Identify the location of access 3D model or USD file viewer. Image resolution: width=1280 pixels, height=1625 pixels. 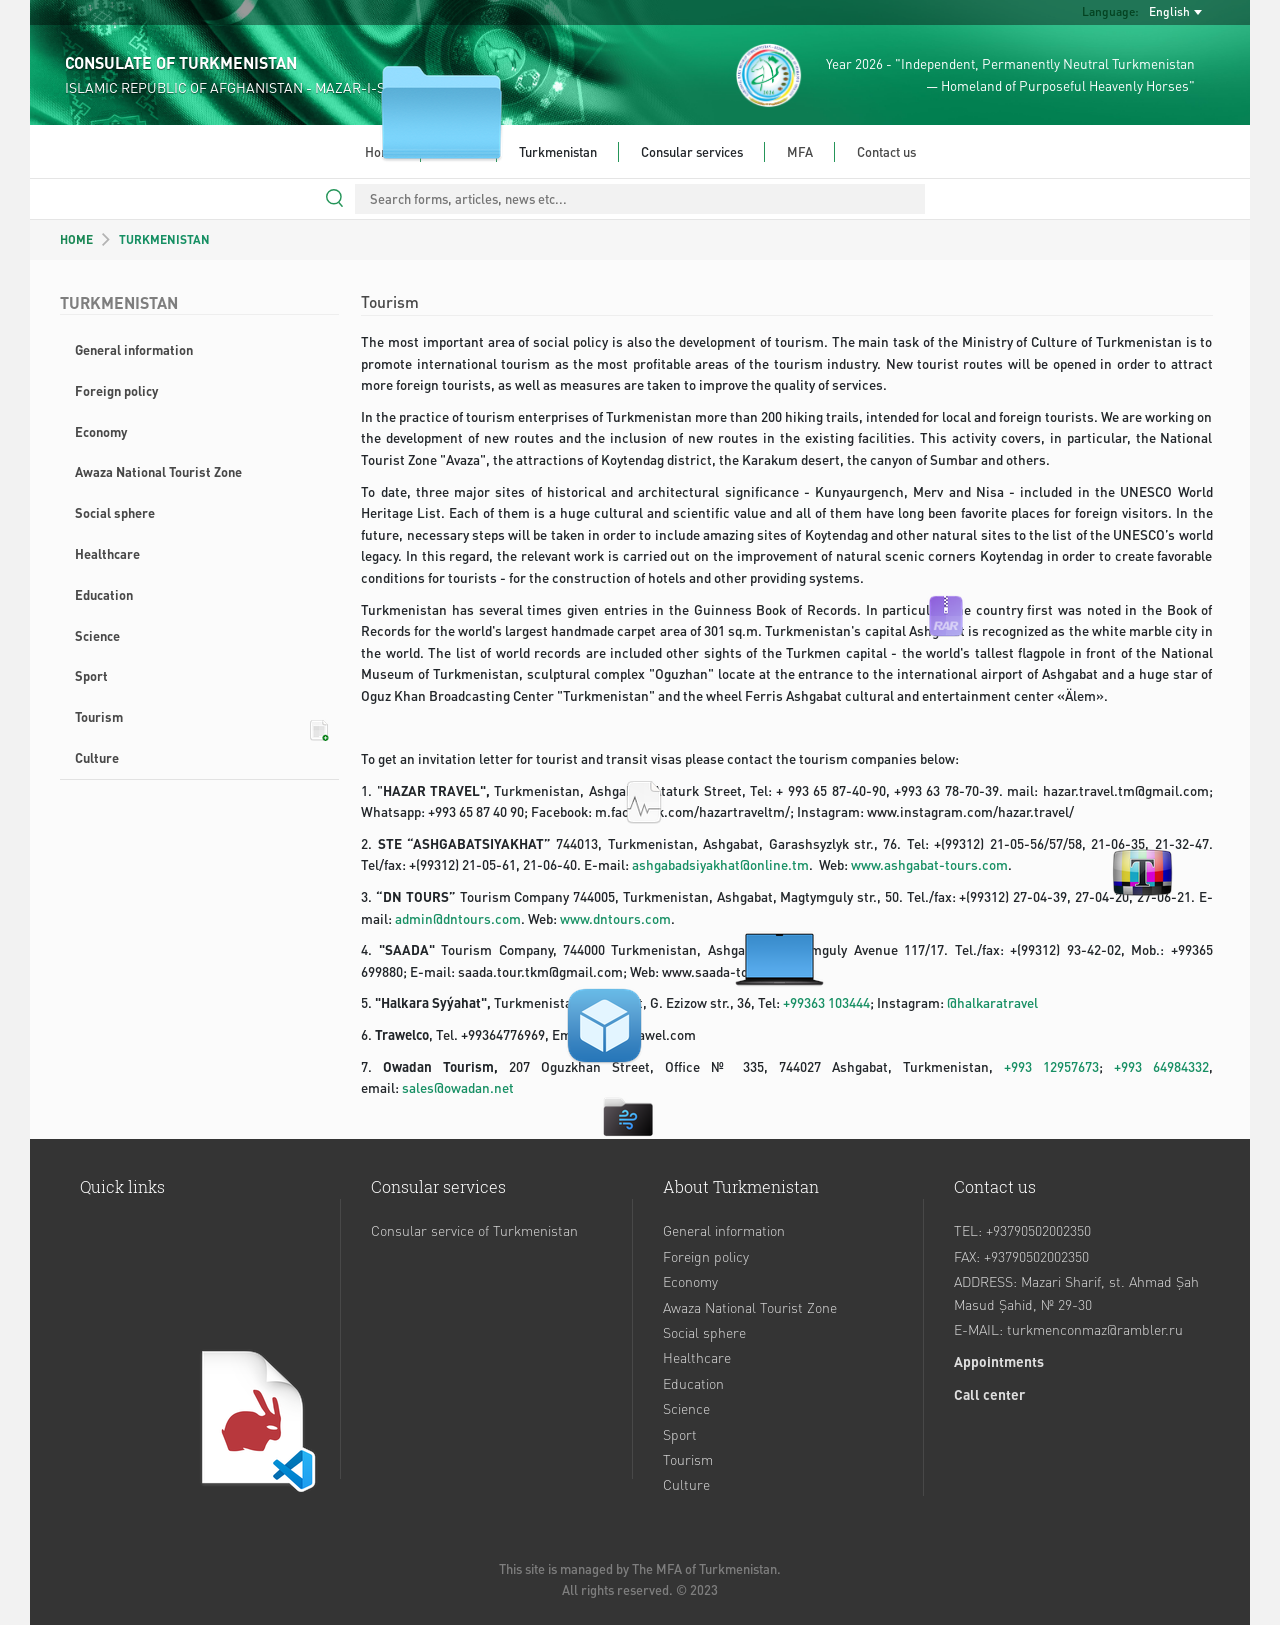
(604, 1025).